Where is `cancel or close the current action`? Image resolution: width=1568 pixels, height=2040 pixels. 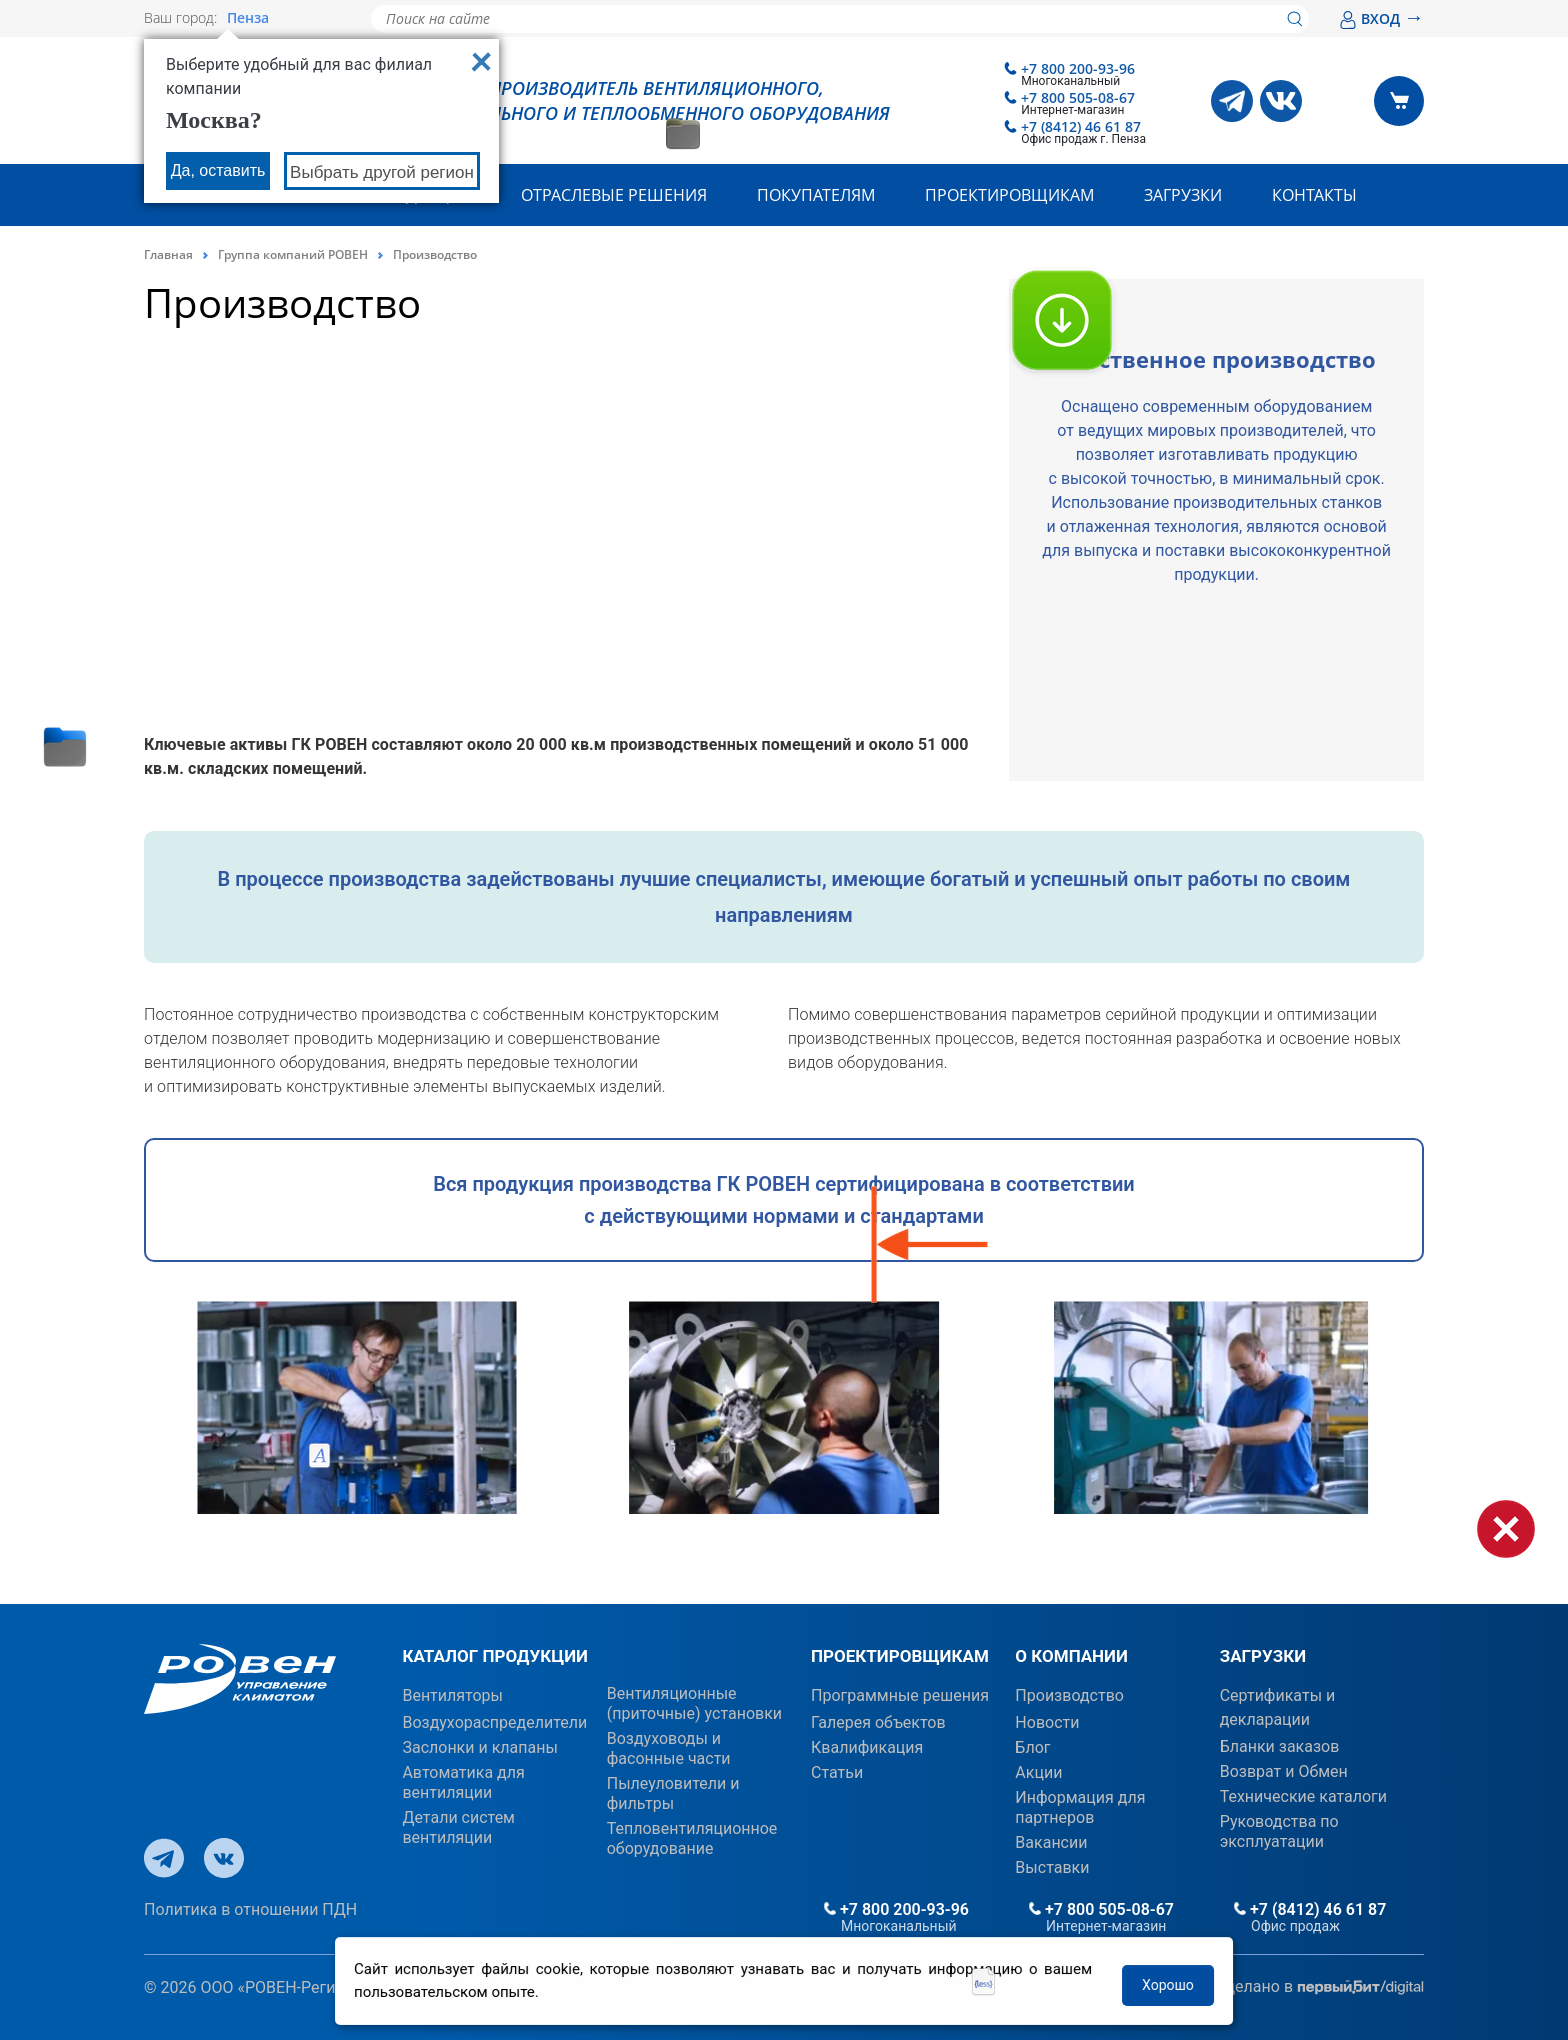 cancel or close the current action is located at coordinates (1506, 1529).